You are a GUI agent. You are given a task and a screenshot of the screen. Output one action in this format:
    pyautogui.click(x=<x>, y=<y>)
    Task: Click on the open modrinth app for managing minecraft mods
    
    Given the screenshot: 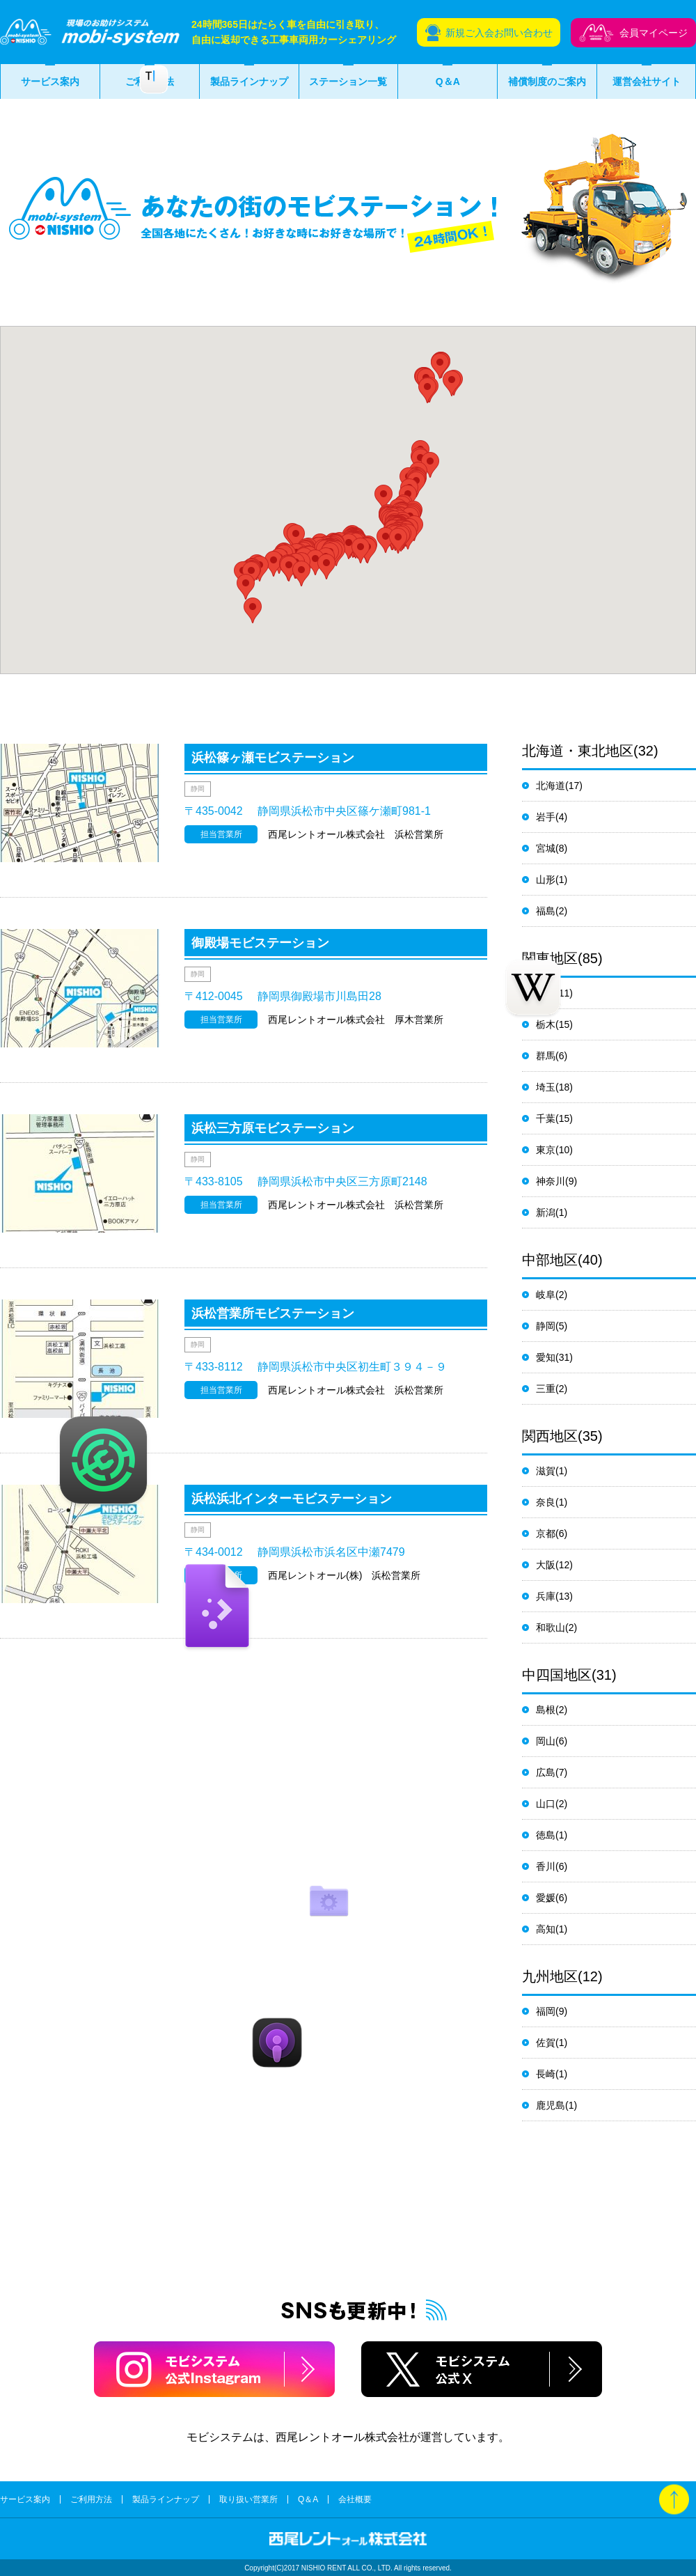 What is the action you would take?
    pyautogui.click(x=103, y=1460)
    